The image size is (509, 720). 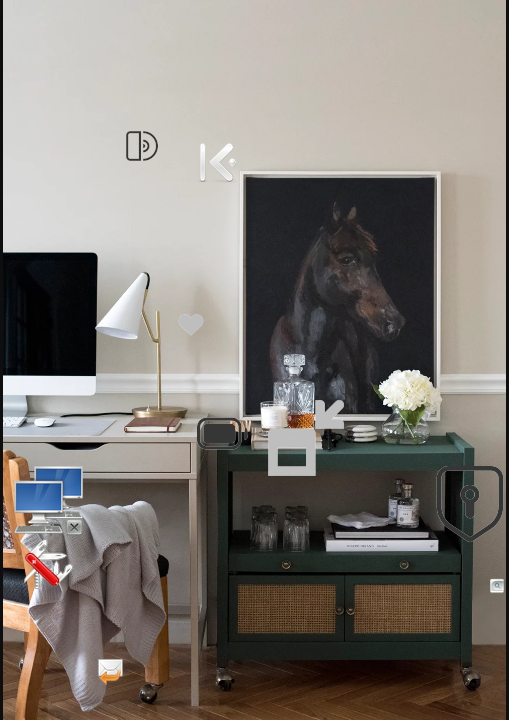 What do you see at coordinates (110, 669) in the screenshot?
I see `reply to the sender of this email` at bounding box center [110, 669].